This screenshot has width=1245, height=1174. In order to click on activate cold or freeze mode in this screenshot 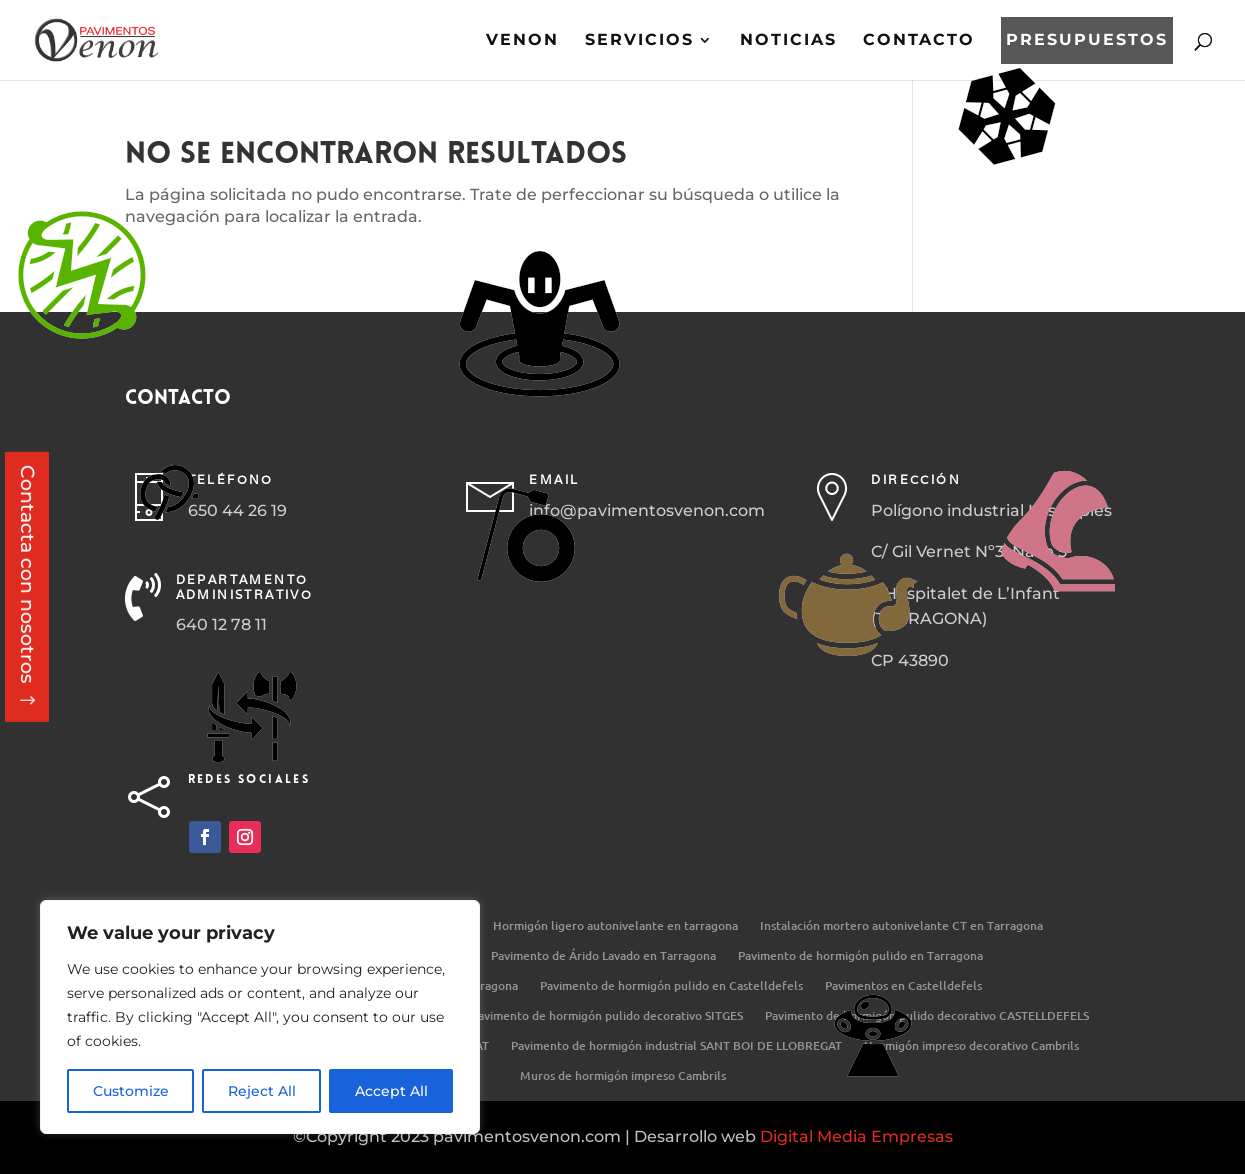, I will do `click(1007, 116)`.